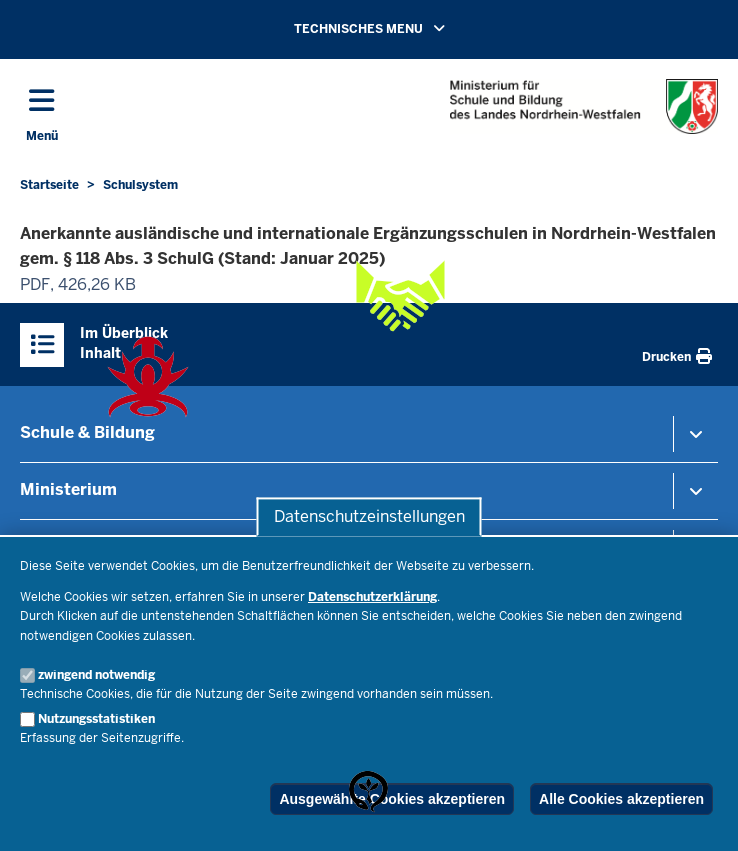 This screenshot has height=851, width=738. I want to click on abstract game character or creature icon, so click(148, 377).